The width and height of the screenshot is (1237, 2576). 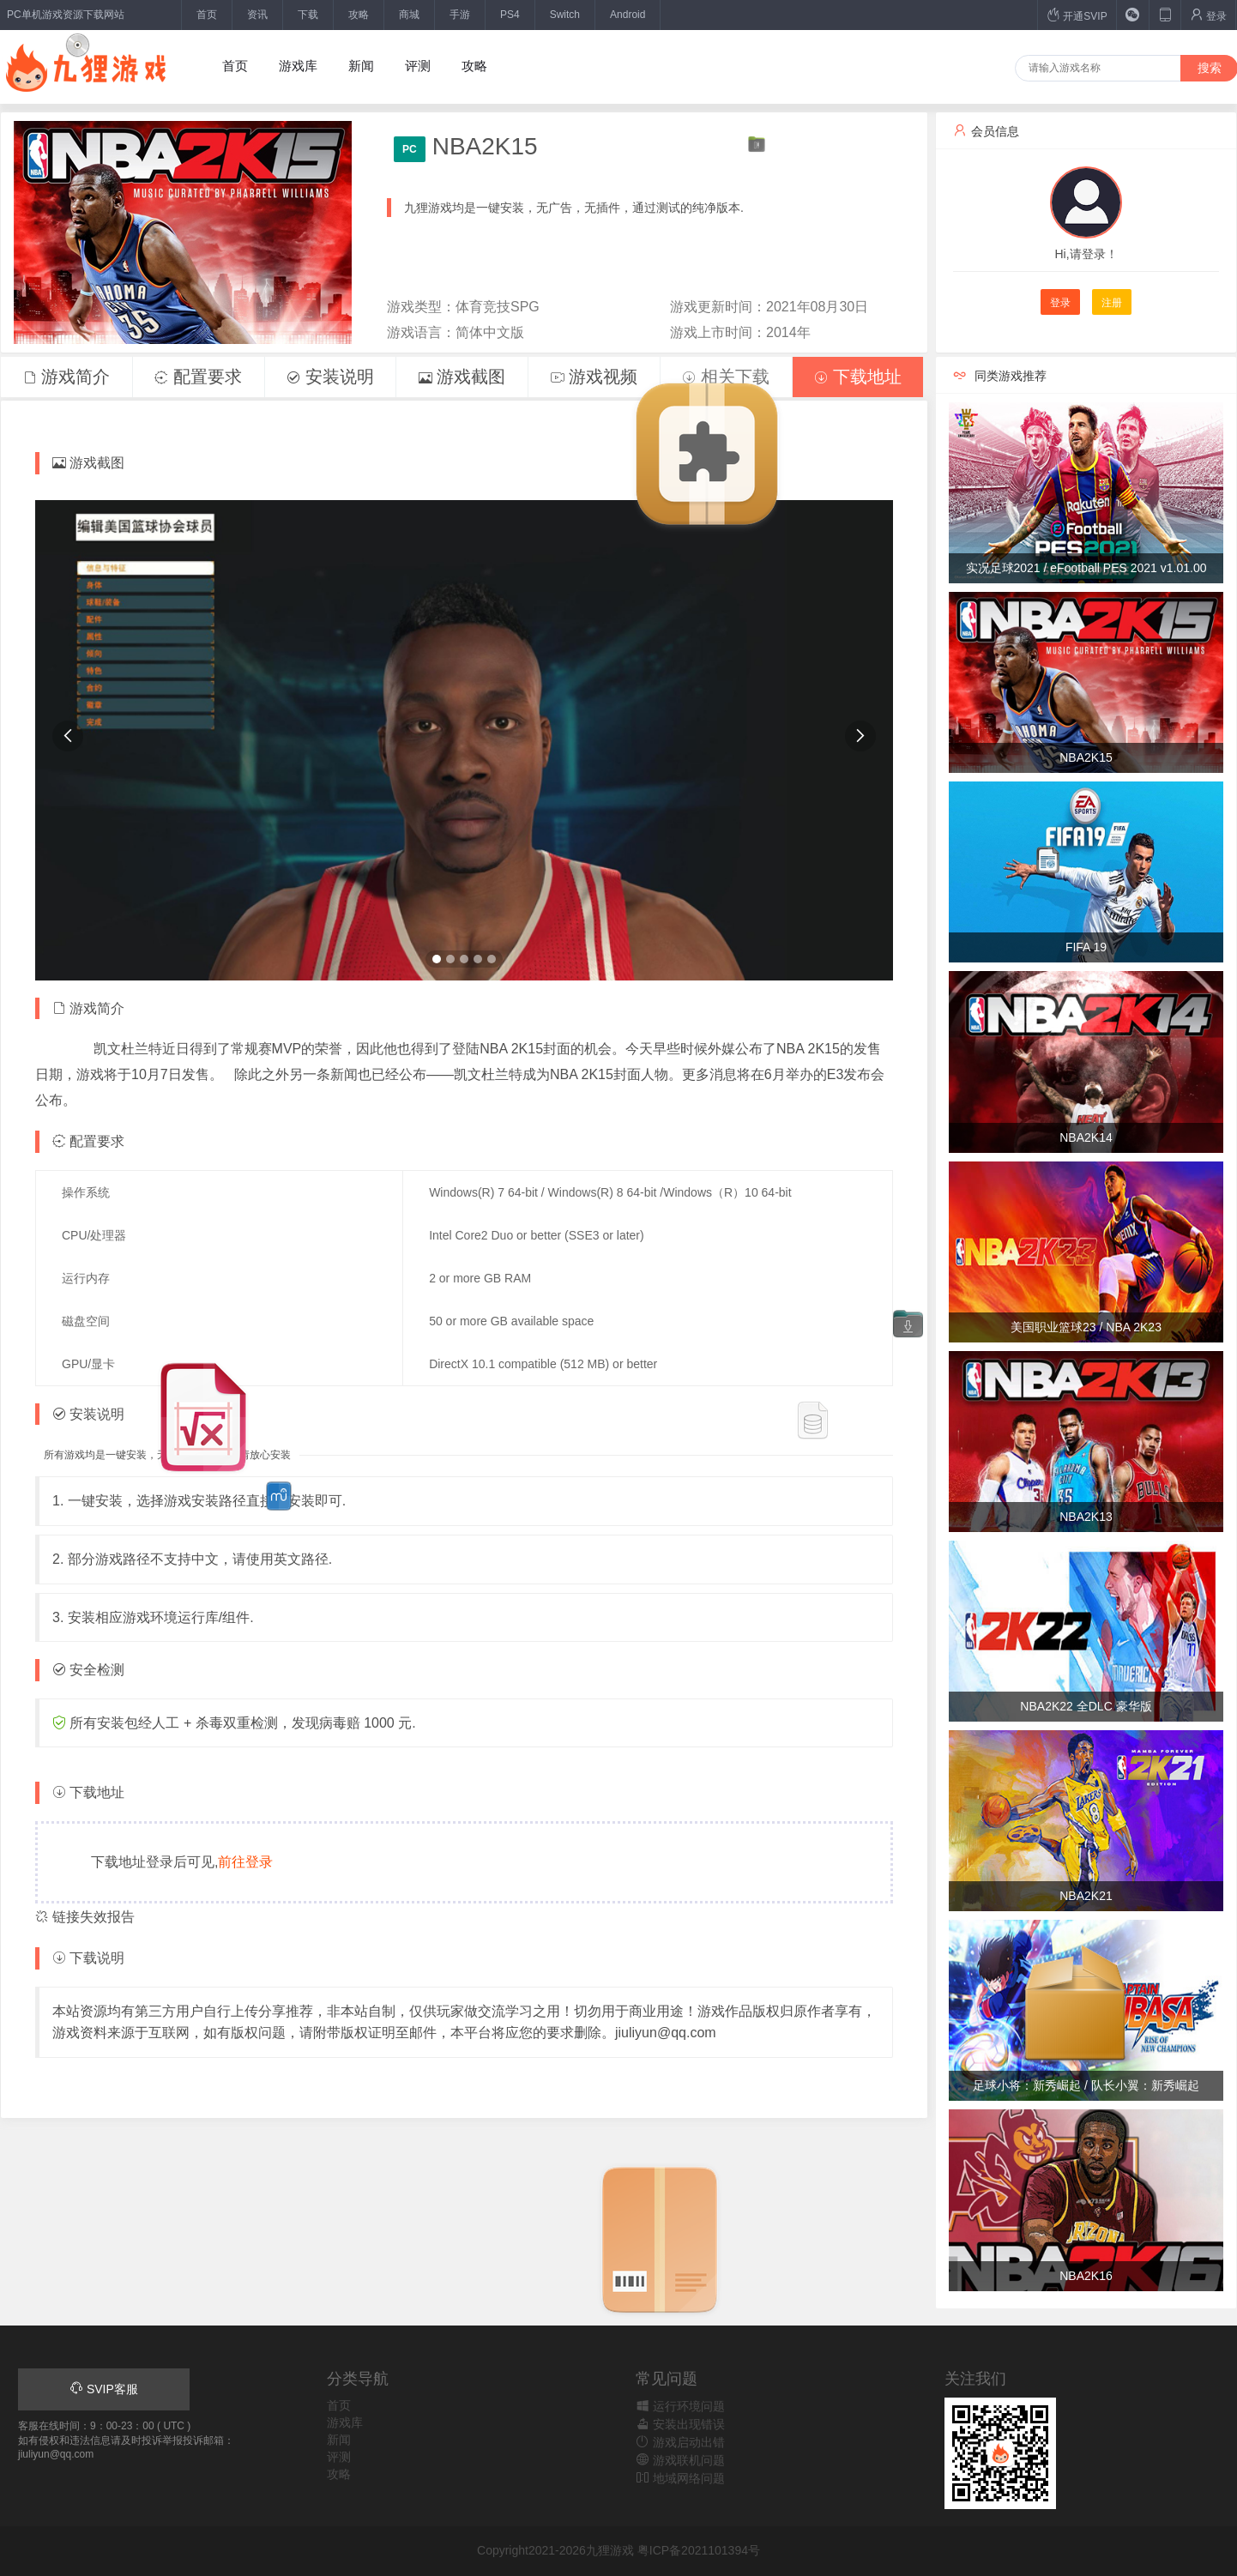 What do you see at coordinates (1047, 860) in the screenshot?
I see `libreoffice web template file type` at bounding box center [1047, 860].